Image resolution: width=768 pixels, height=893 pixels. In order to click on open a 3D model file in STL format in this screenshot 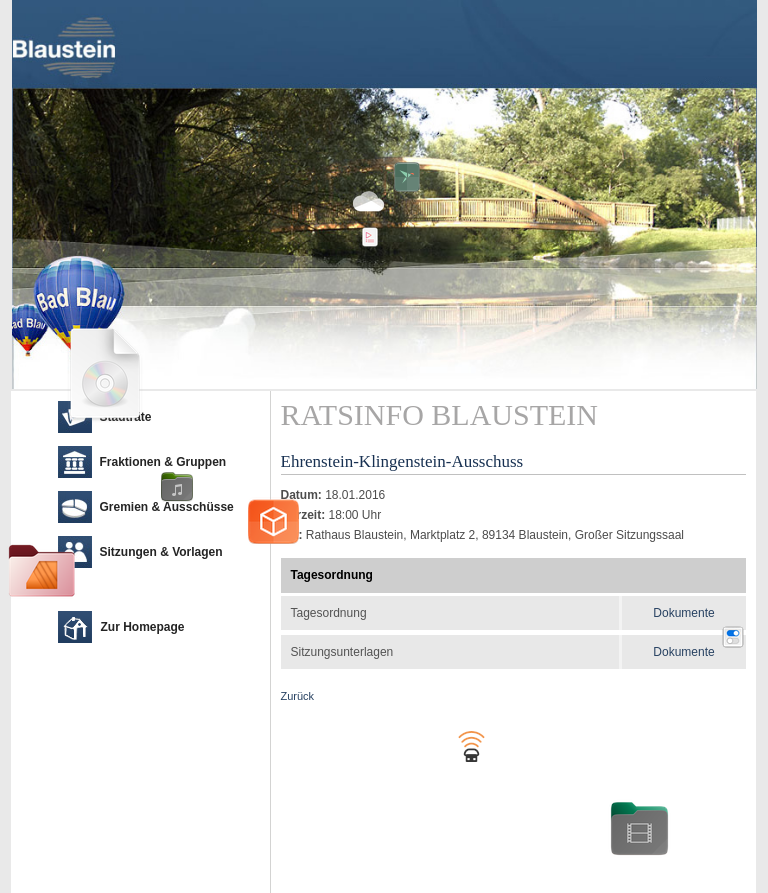, I will do `click(273, 520)`.